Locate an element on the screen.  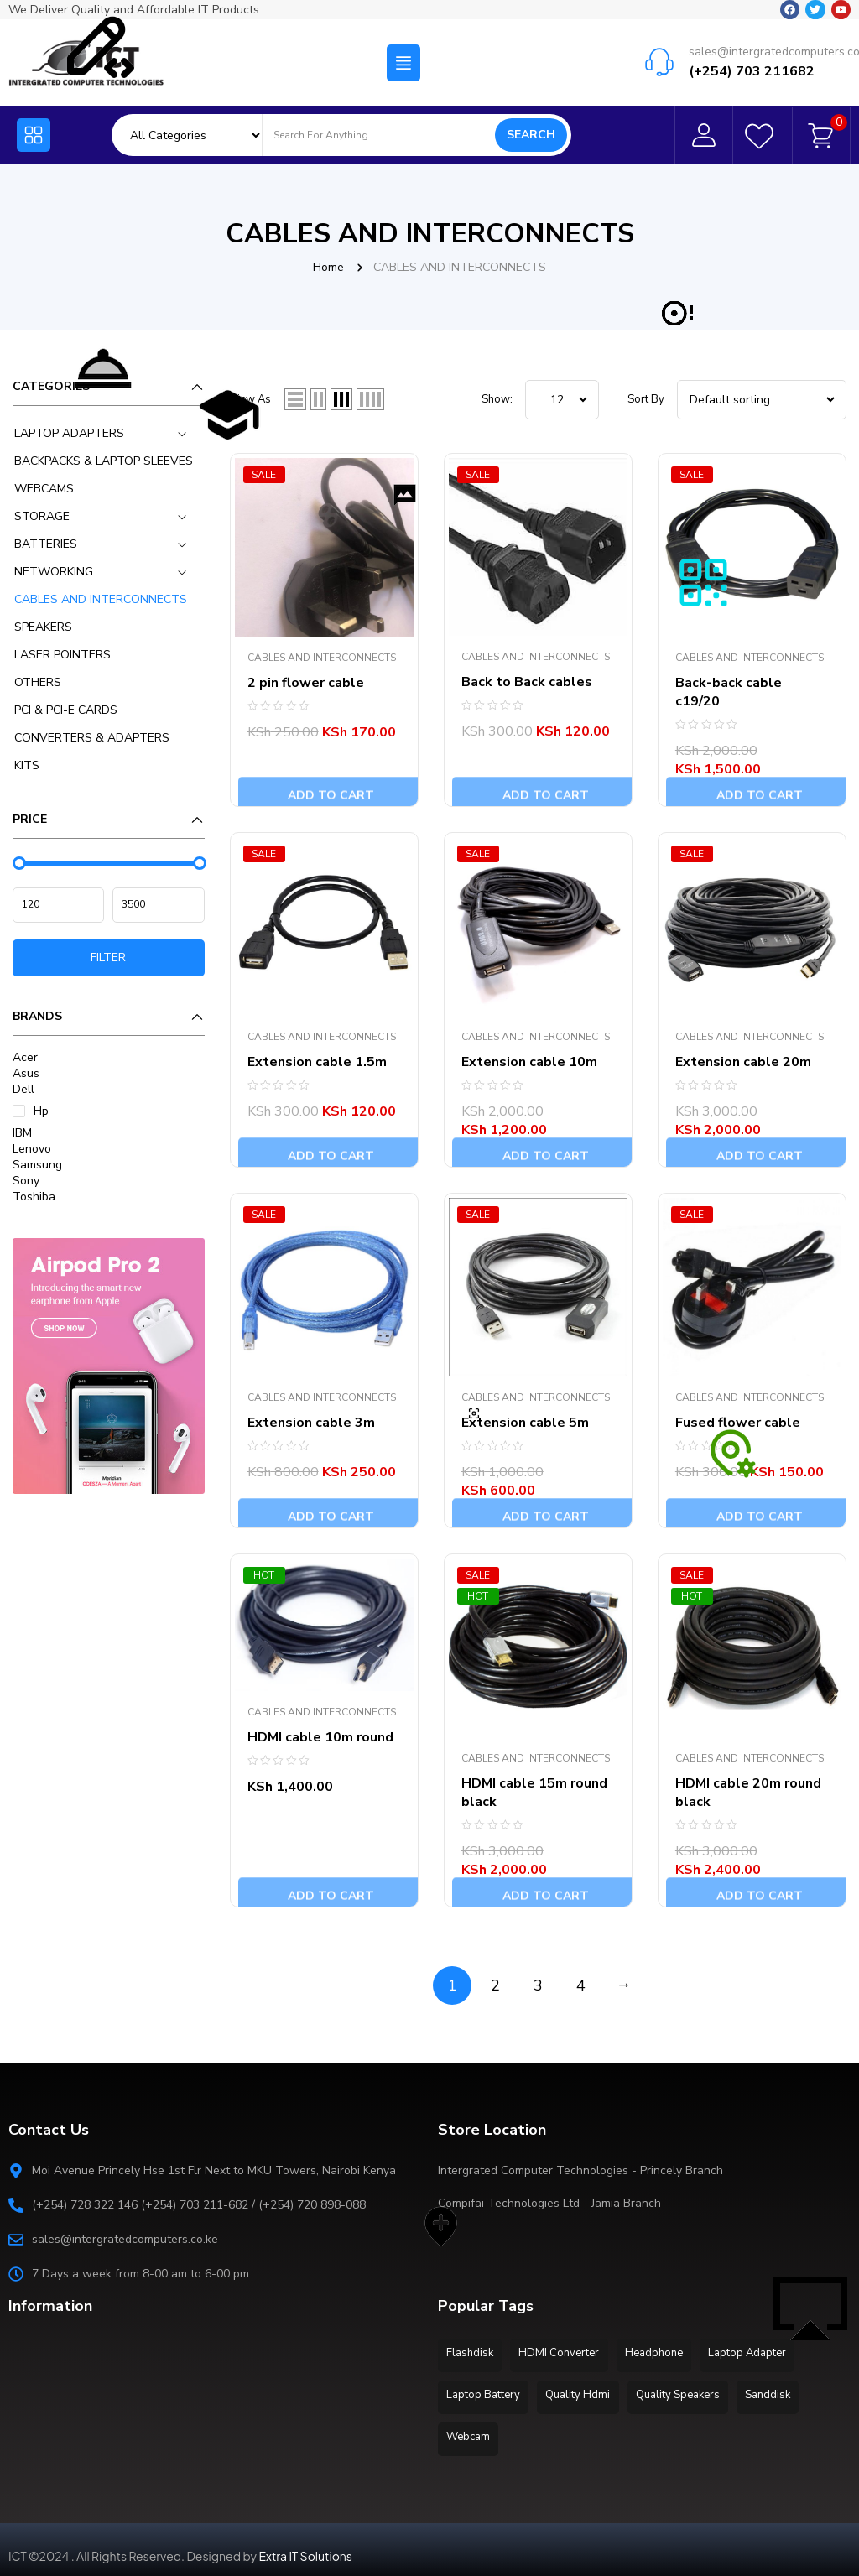
access location settings is located at coordinates (731, 1452).